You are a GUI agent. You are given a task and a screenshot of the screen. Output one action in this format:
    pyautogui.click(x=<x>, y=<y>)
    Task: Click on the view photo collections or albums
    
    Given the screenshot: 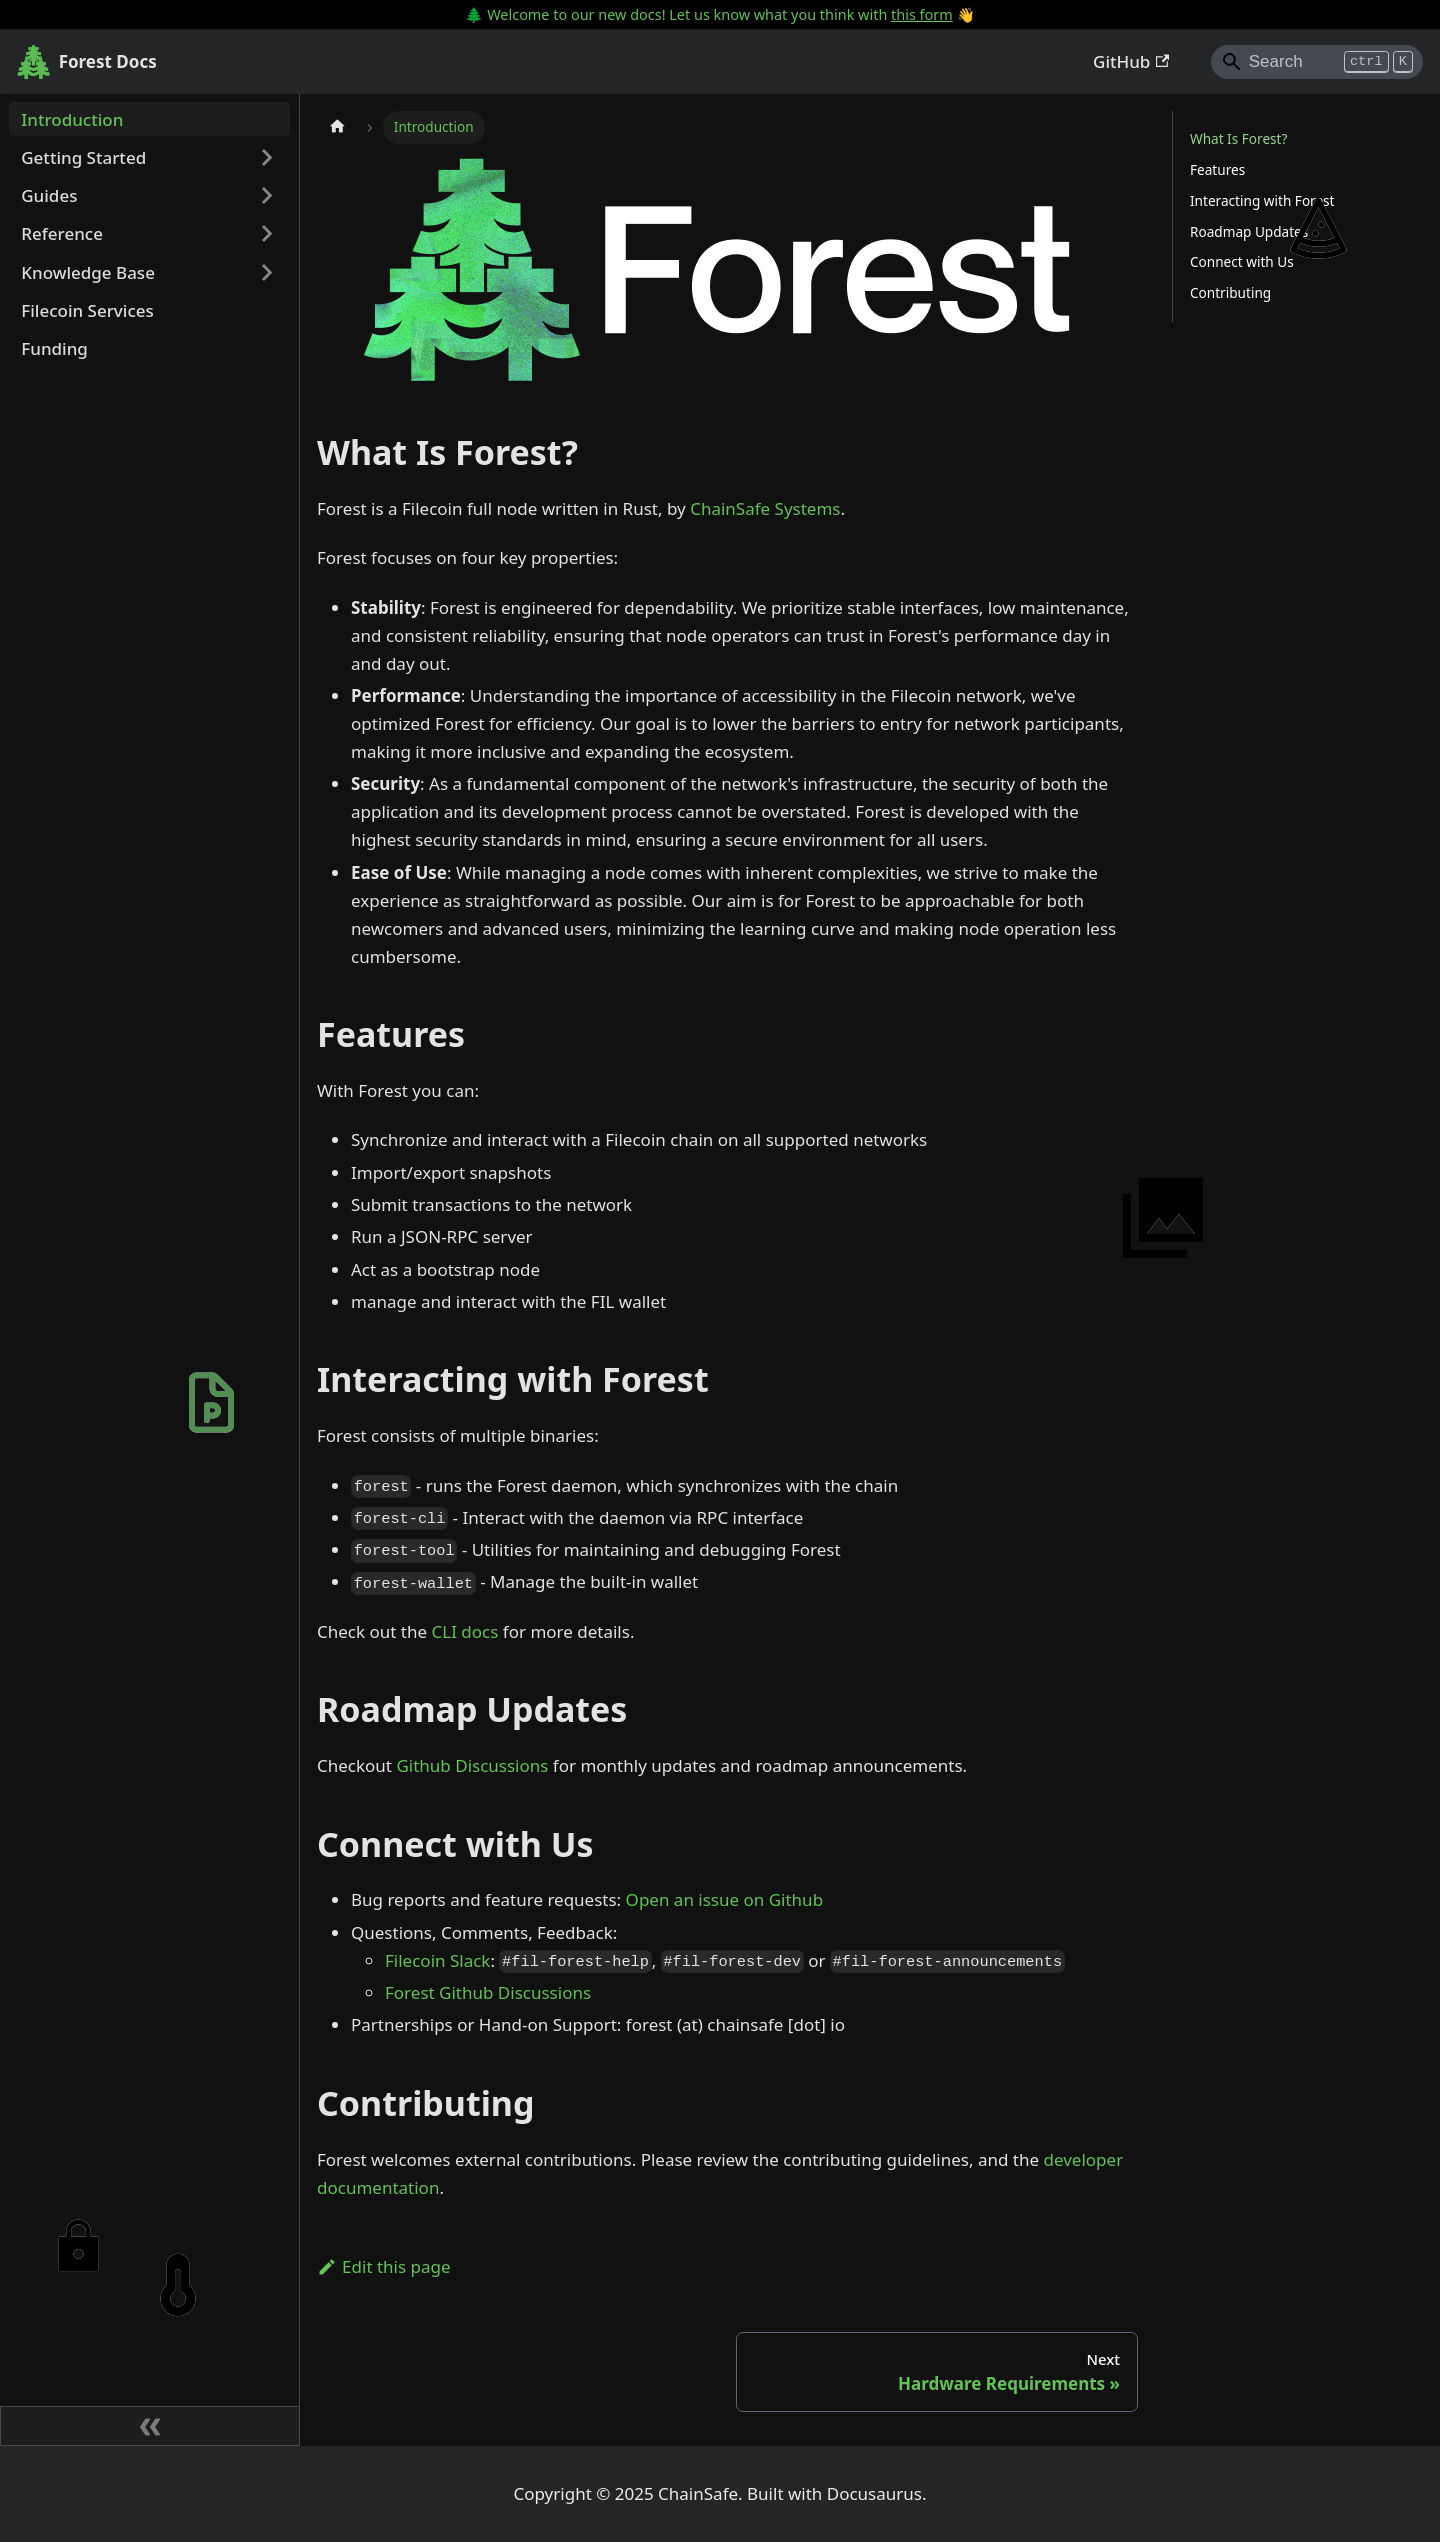 What is the action you would take?
    pyautogui.click(x=1163, y=1218)
    